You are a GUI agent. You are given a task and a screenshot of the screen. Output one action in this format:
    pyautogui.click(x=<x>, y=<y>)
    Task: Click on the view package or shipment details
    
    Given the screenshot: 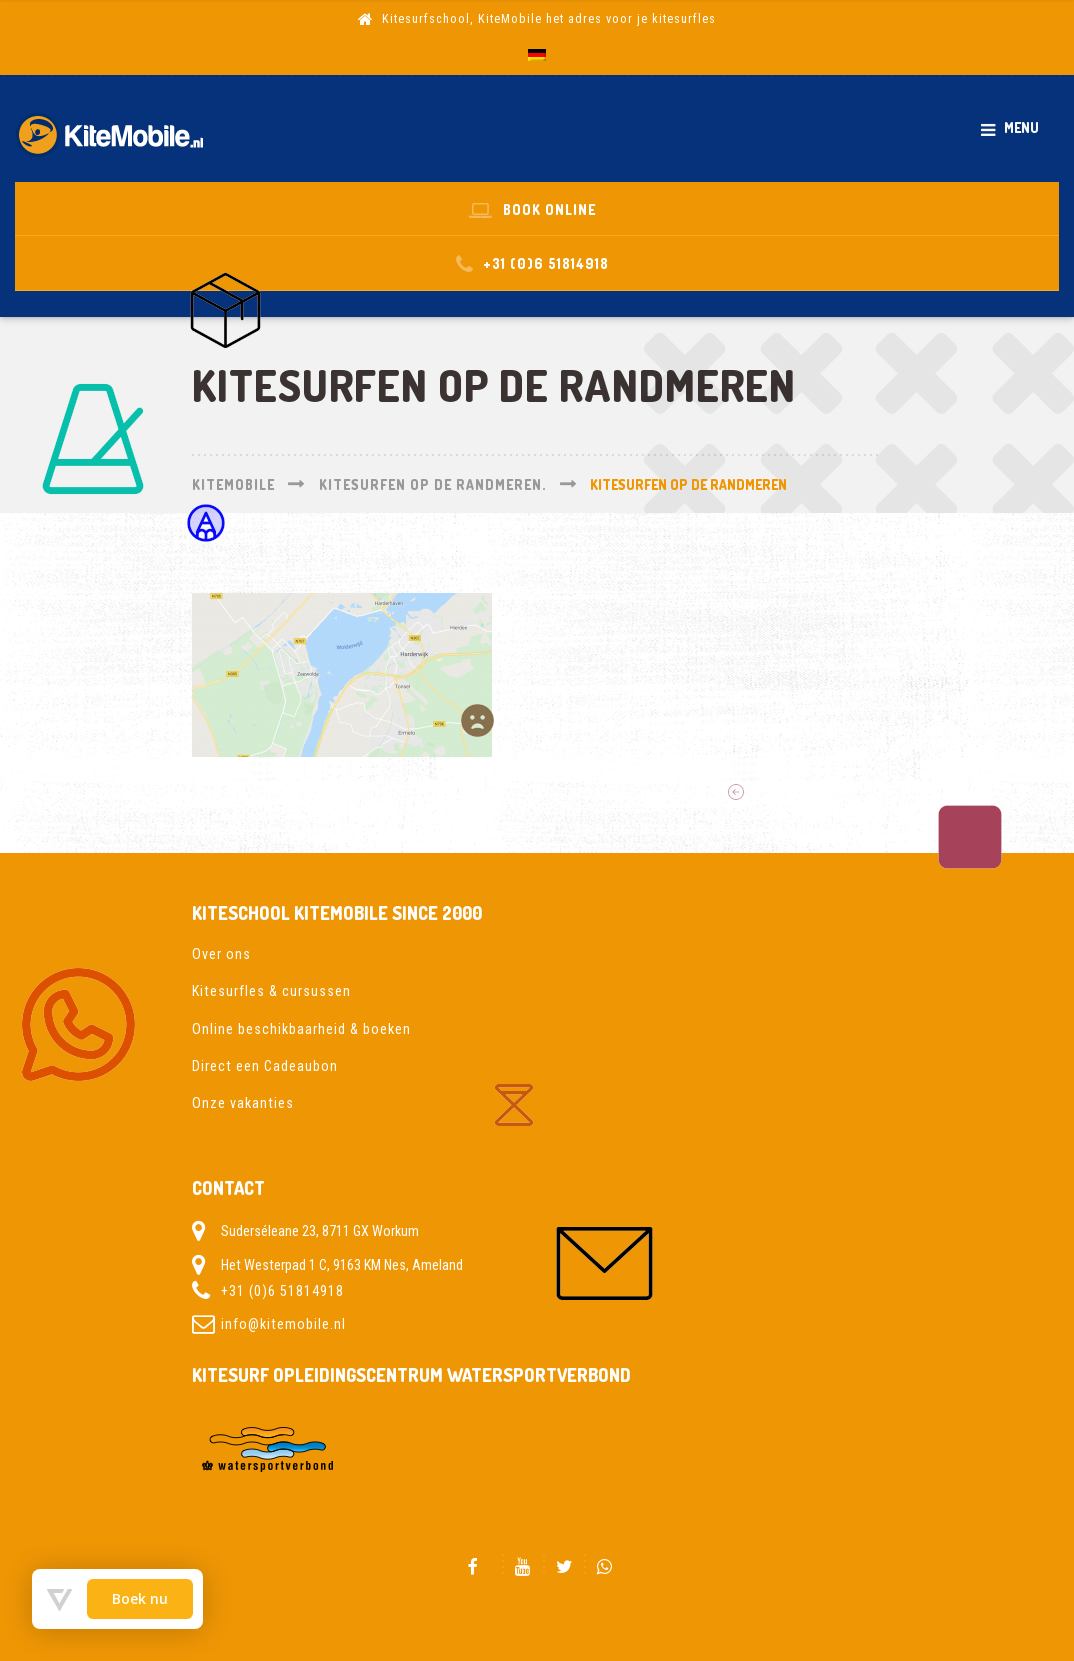 What is the action you would take?
    pyautogui.click(x=225, y=310)
    